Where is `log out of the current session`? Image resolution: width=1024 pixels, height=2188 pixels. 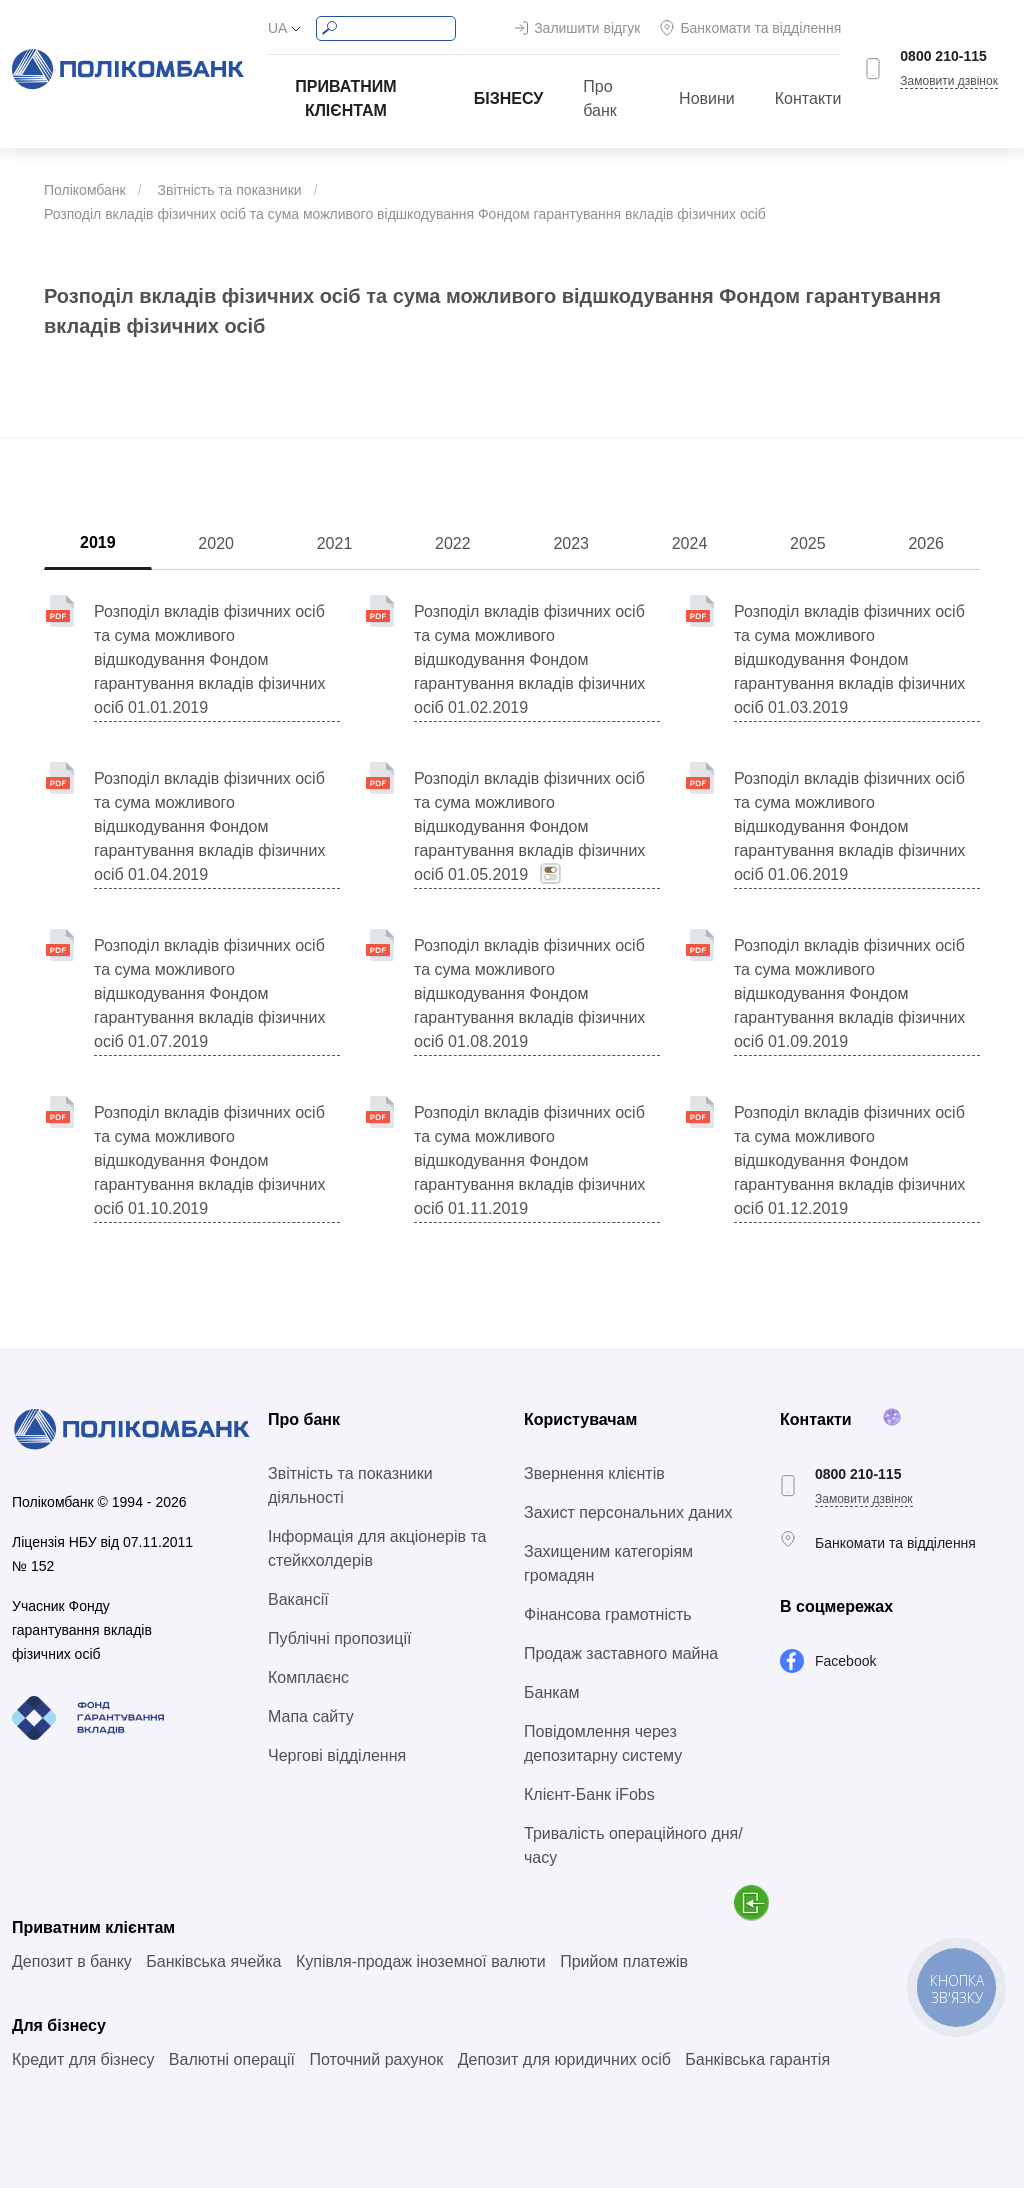 log out of the current session is located at coordinates (752, 1903).